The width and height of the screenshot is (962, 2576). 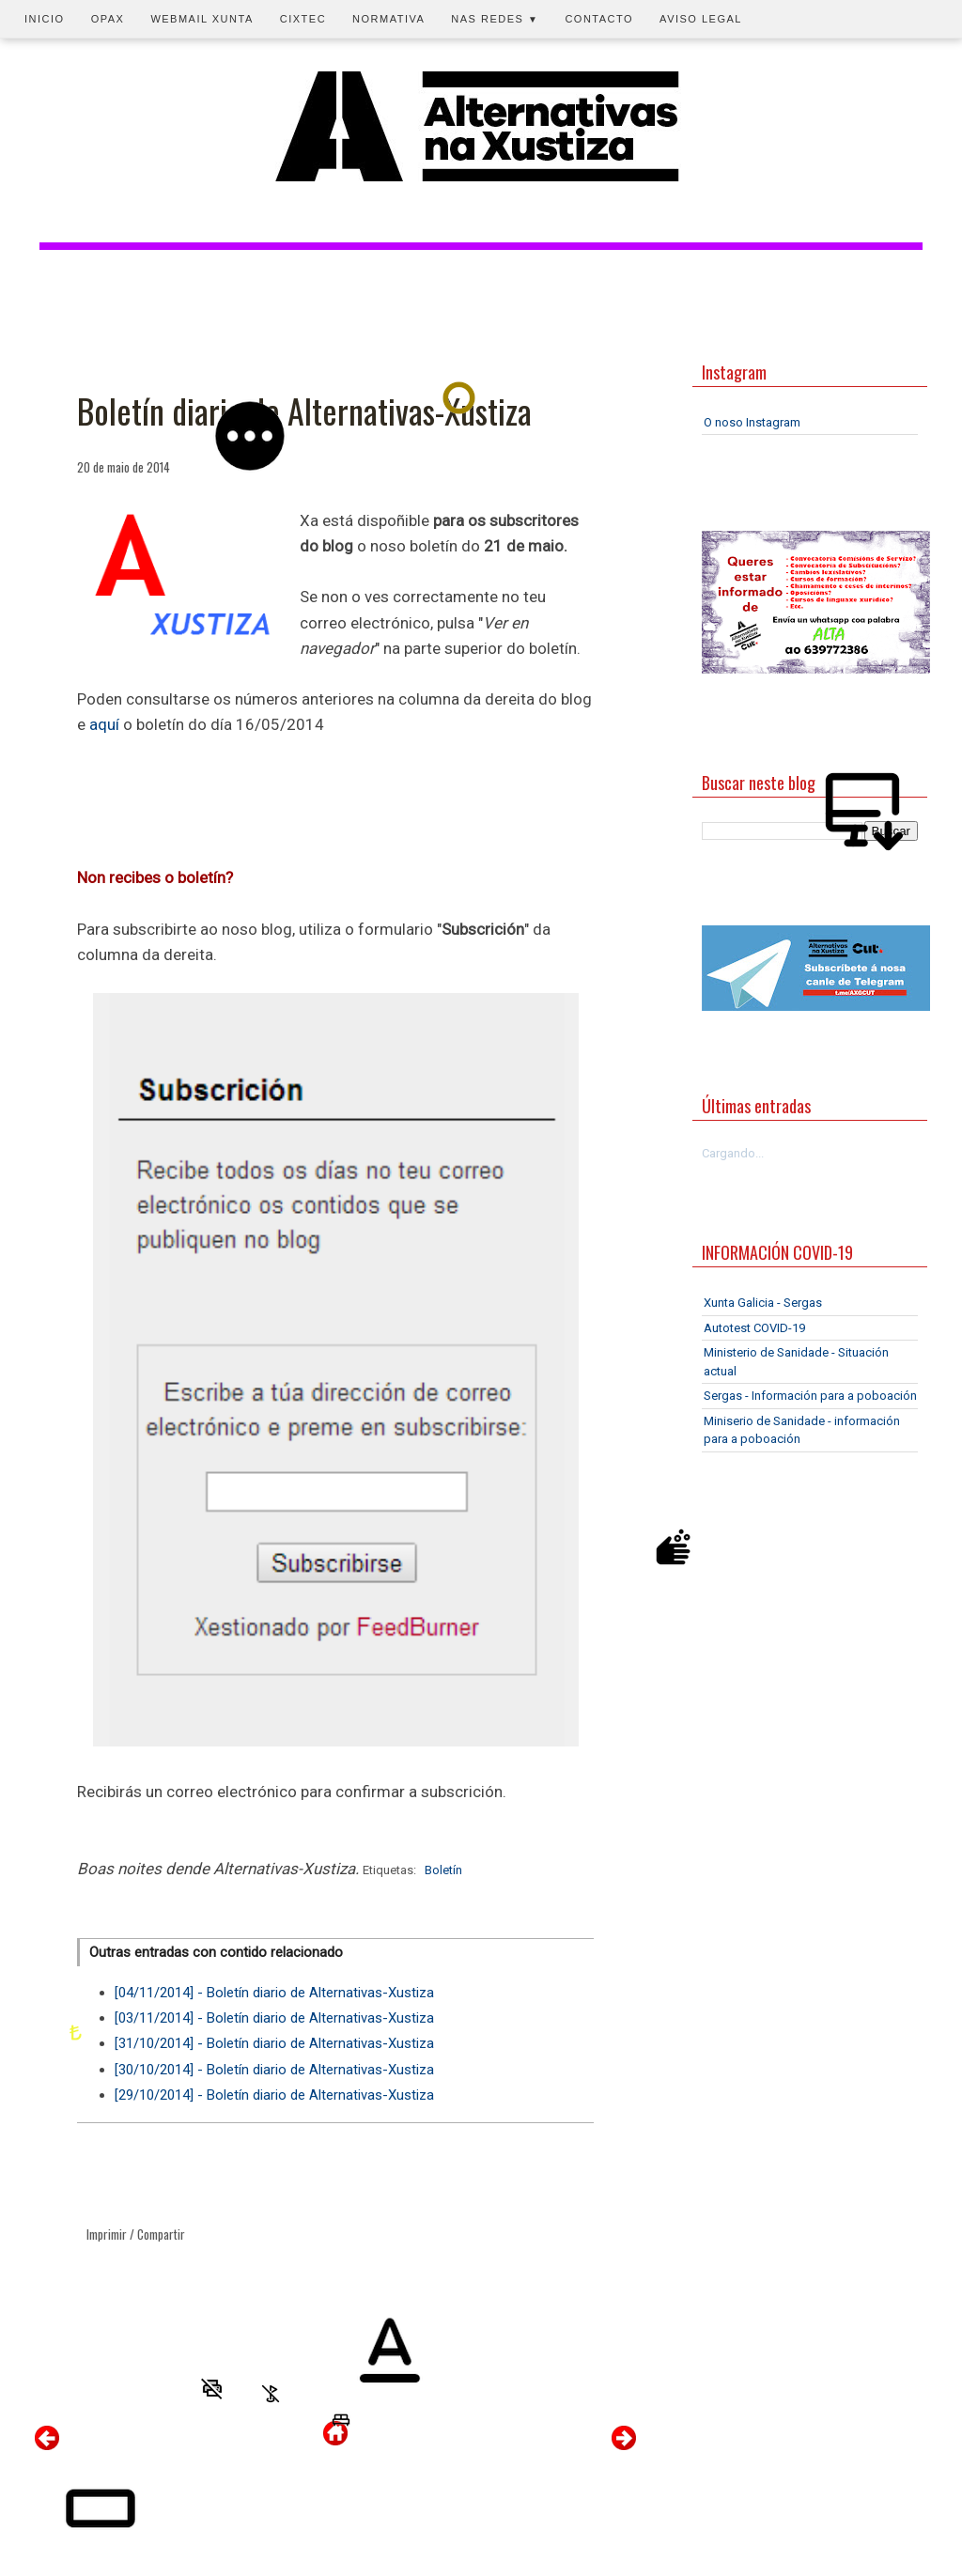 I want to click on hand washing or hygiene reminder, so click(x=674, y=1546).